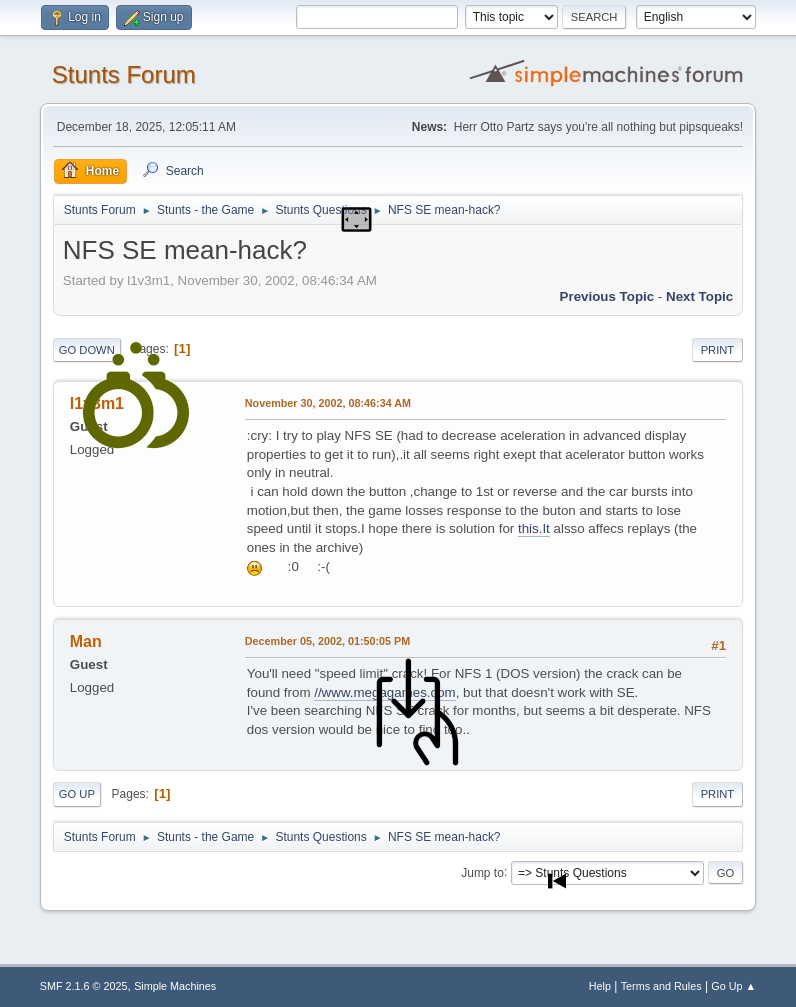 This screenshot has width=796, height=1007. Describe the element at coordinates (412, 712) in the screenshot. I see `withdraw funds or cash out` at that location.